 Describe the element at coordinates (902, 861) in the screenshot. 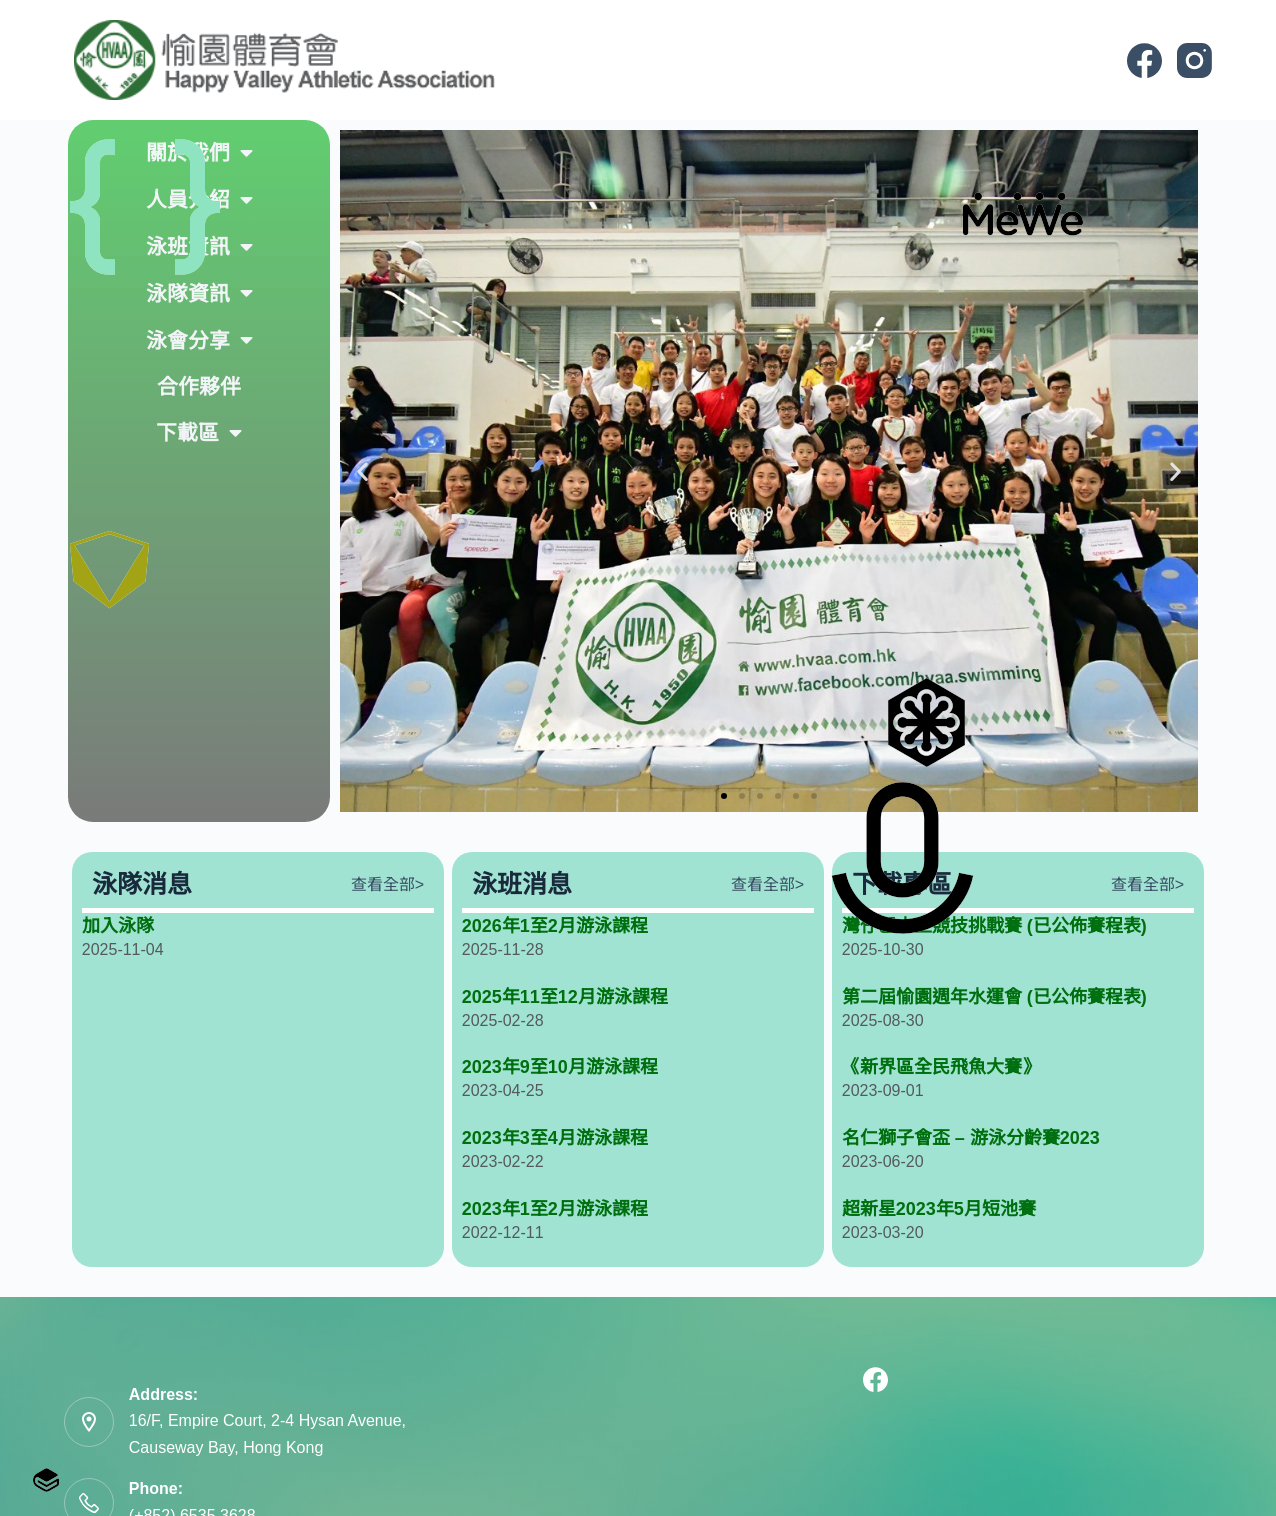

I see `tap to start voice recording` at that location.